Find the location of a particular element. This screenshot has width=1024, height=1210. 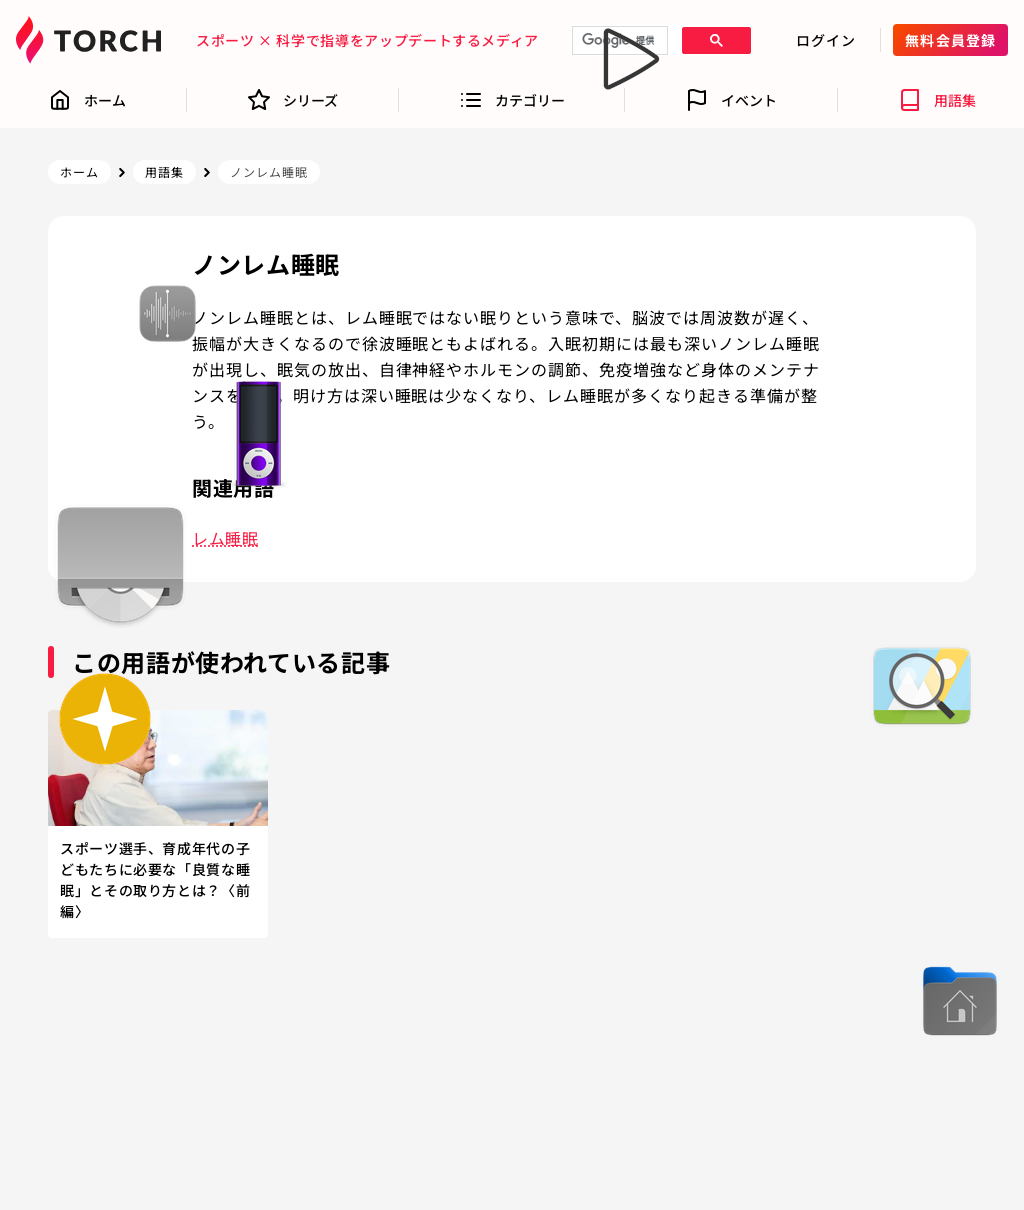

access optical drive or CD/DVD reader is located at coordinates (120, 556).